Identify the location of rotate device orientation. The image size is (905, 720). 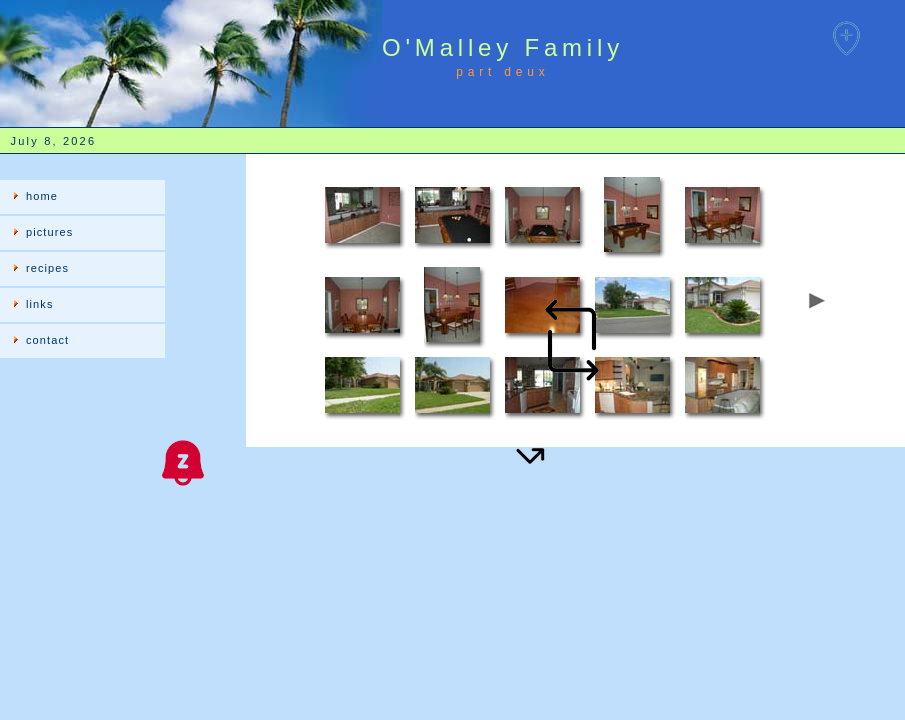
(572, 340).